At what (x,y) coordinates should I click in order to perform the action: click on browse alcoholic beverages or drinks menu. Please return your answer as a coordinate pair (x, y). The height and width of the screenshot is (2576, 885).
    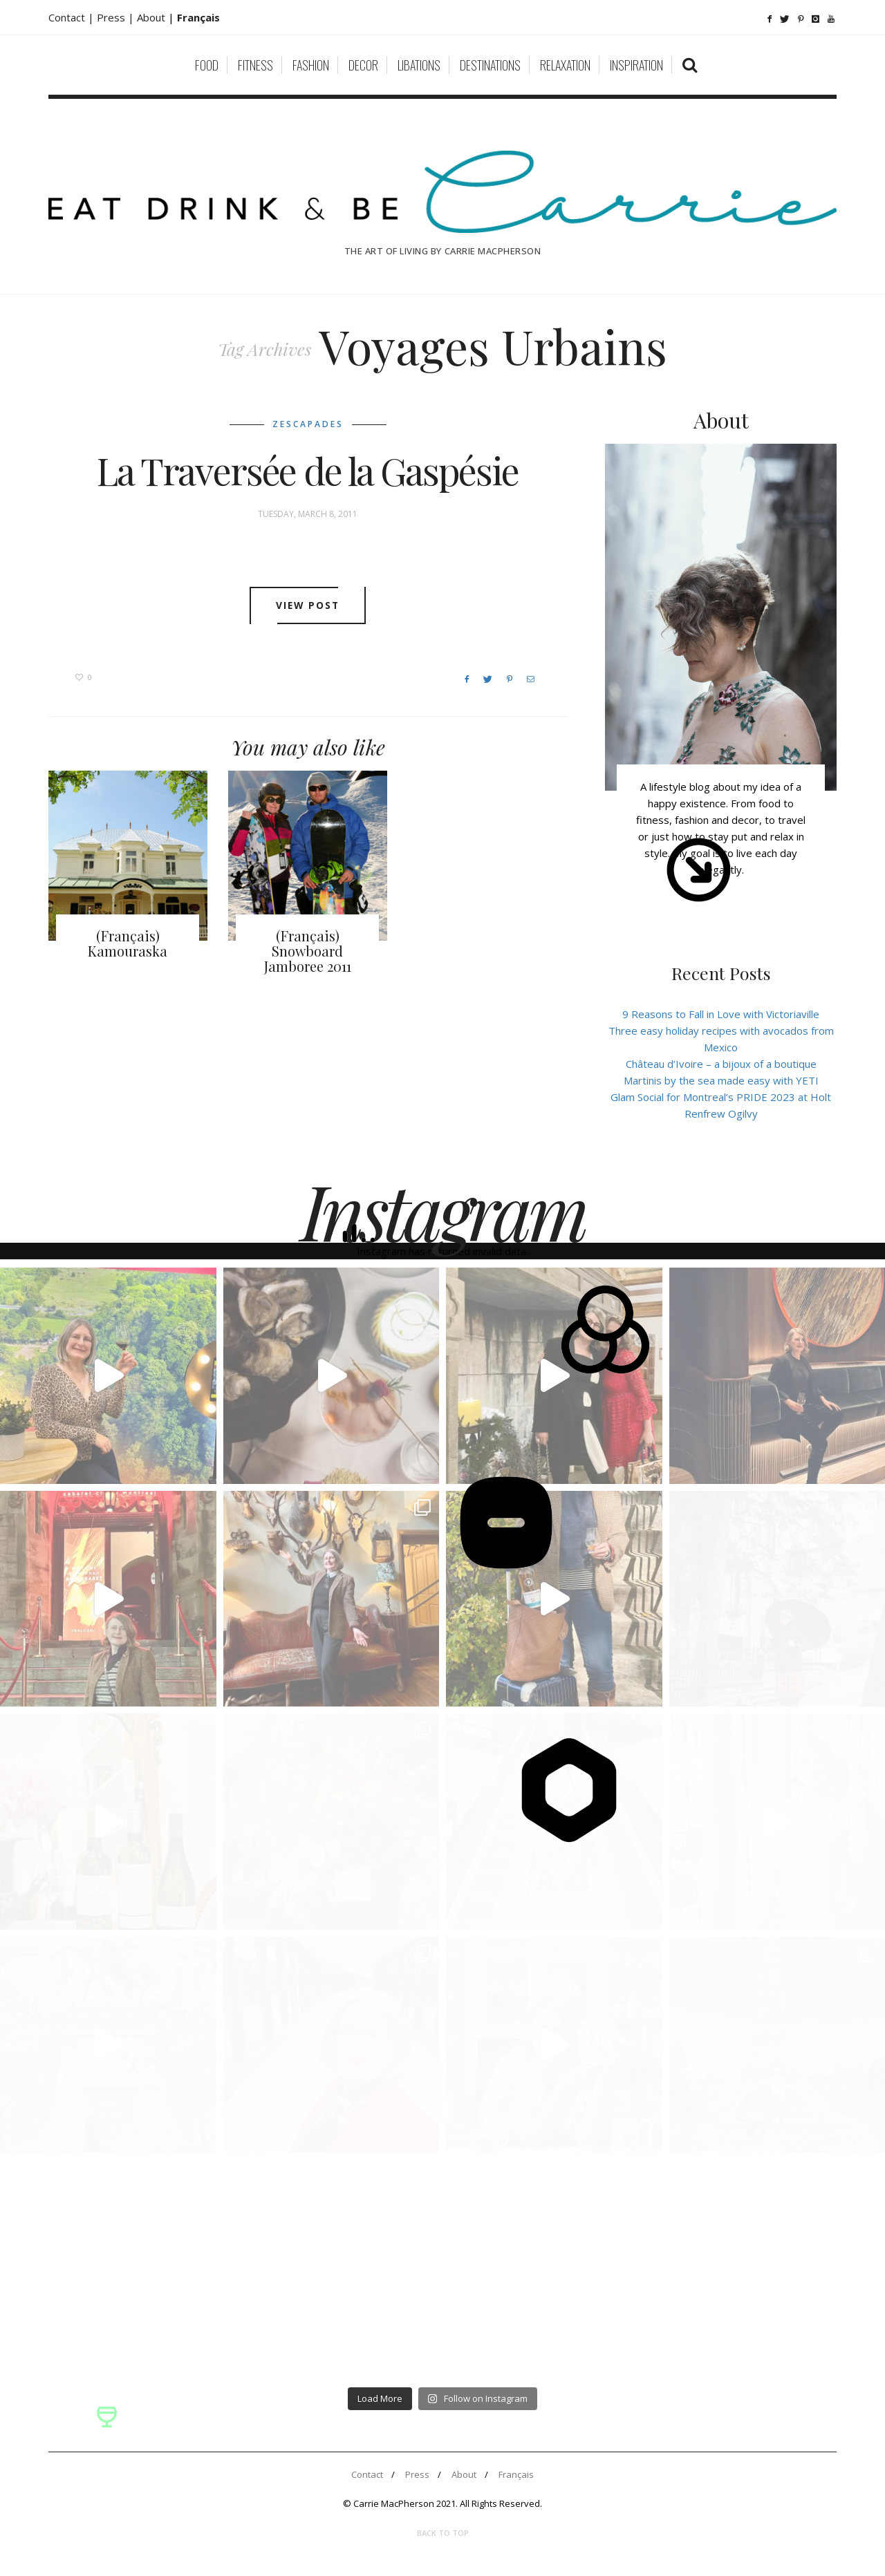
    Looking at the image, I should click on (106, 2416).